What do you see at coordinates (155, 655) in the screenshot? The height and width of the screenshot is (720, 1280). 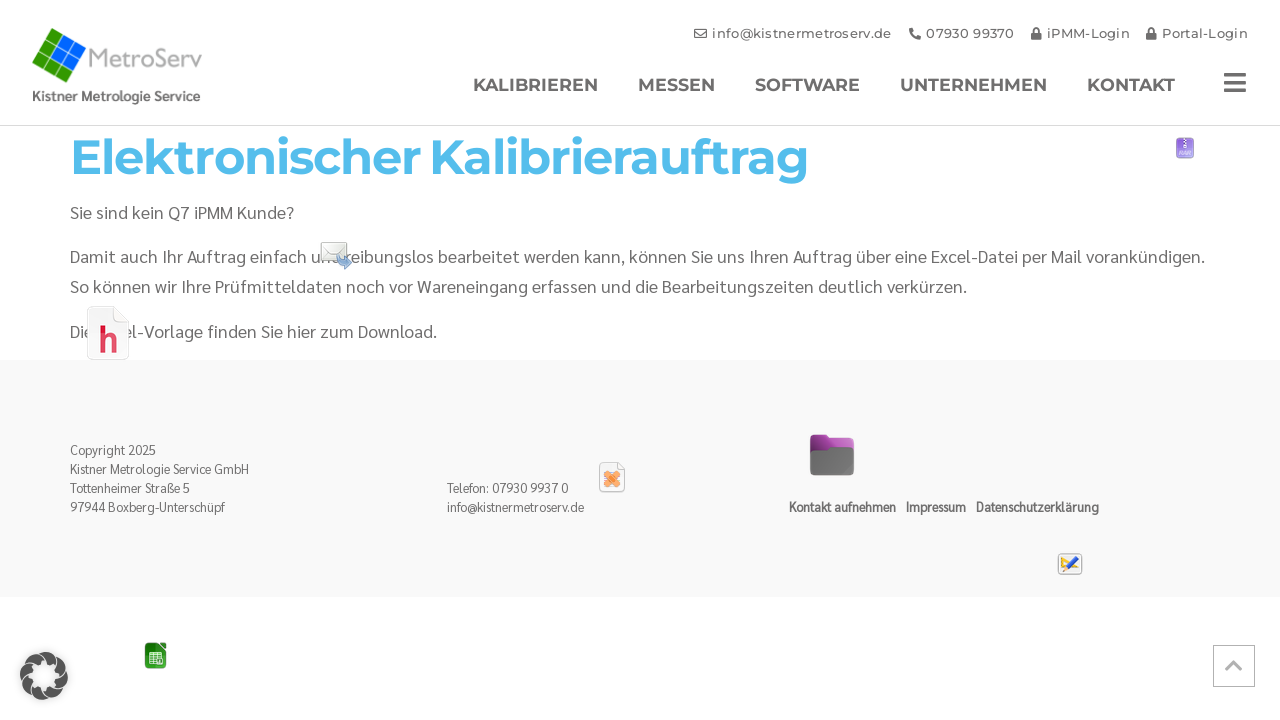 I see `open LibreOffice Calc spreadsheet application` at bounding box center [155, 655].